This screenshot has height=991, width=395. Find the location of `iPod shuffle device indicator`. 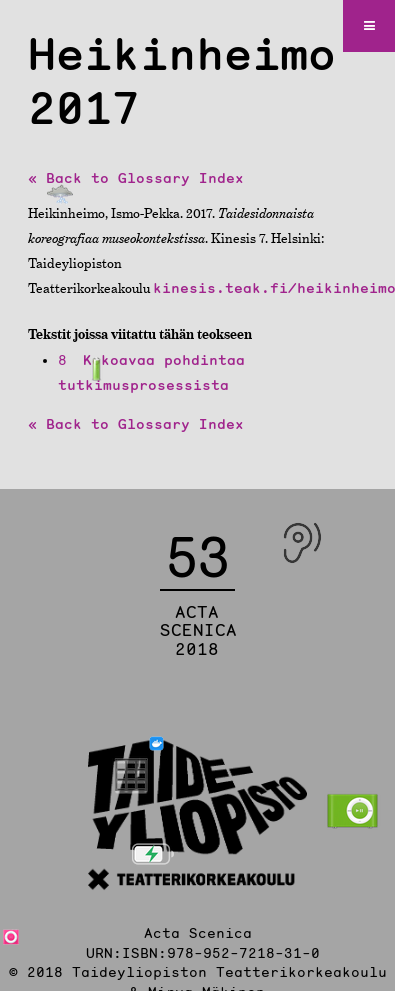

iPod shuffle device indicator is located at coordinates (352, 801).